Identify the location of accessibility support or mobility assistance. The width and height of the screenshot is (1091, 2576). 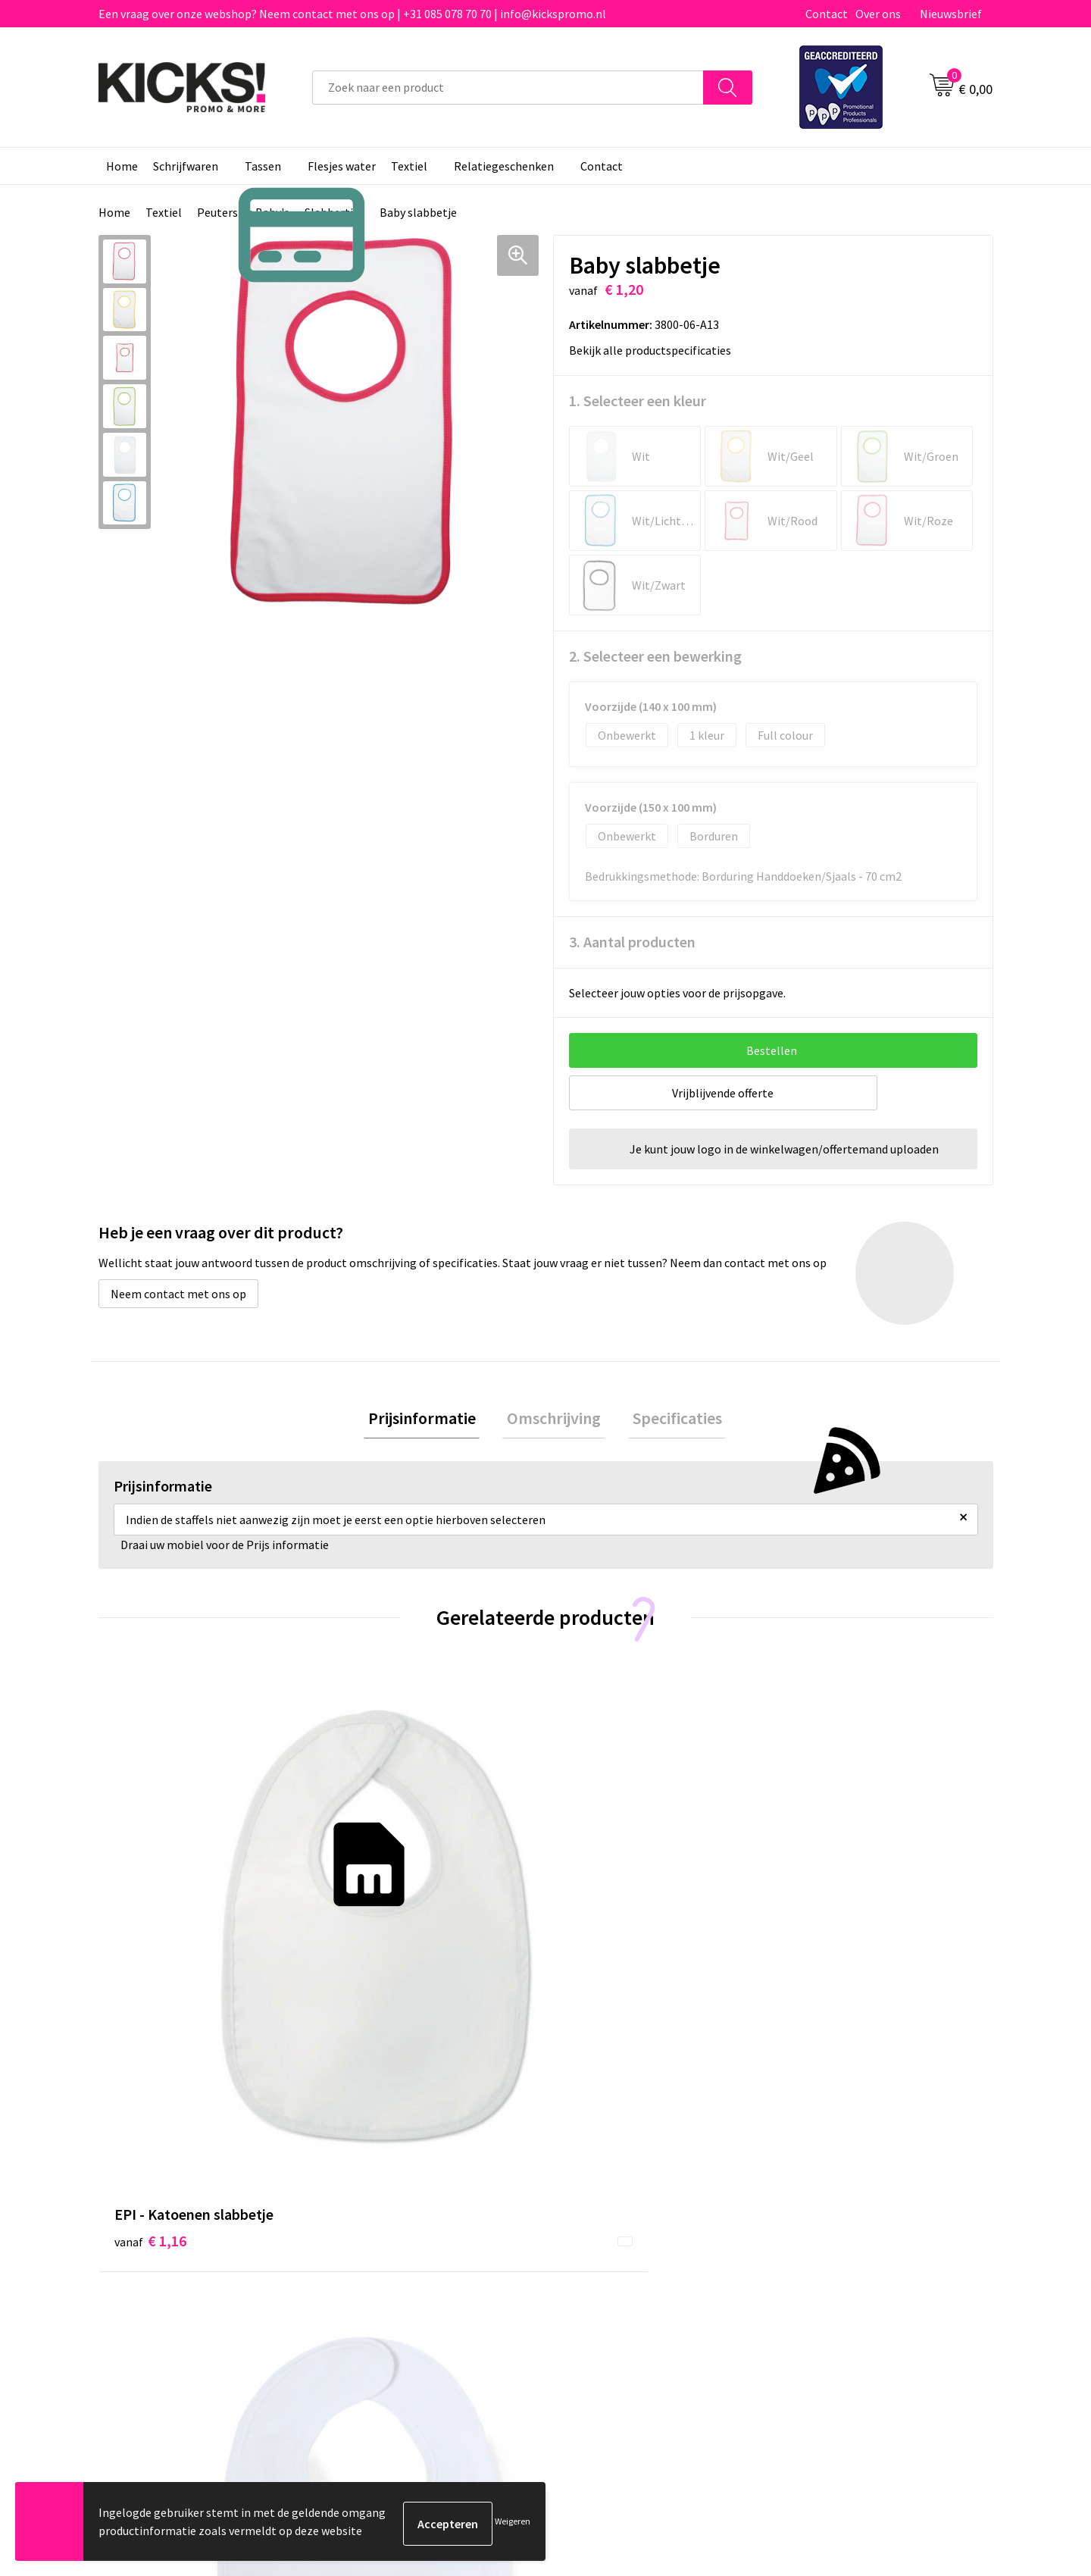
(643, 1619).